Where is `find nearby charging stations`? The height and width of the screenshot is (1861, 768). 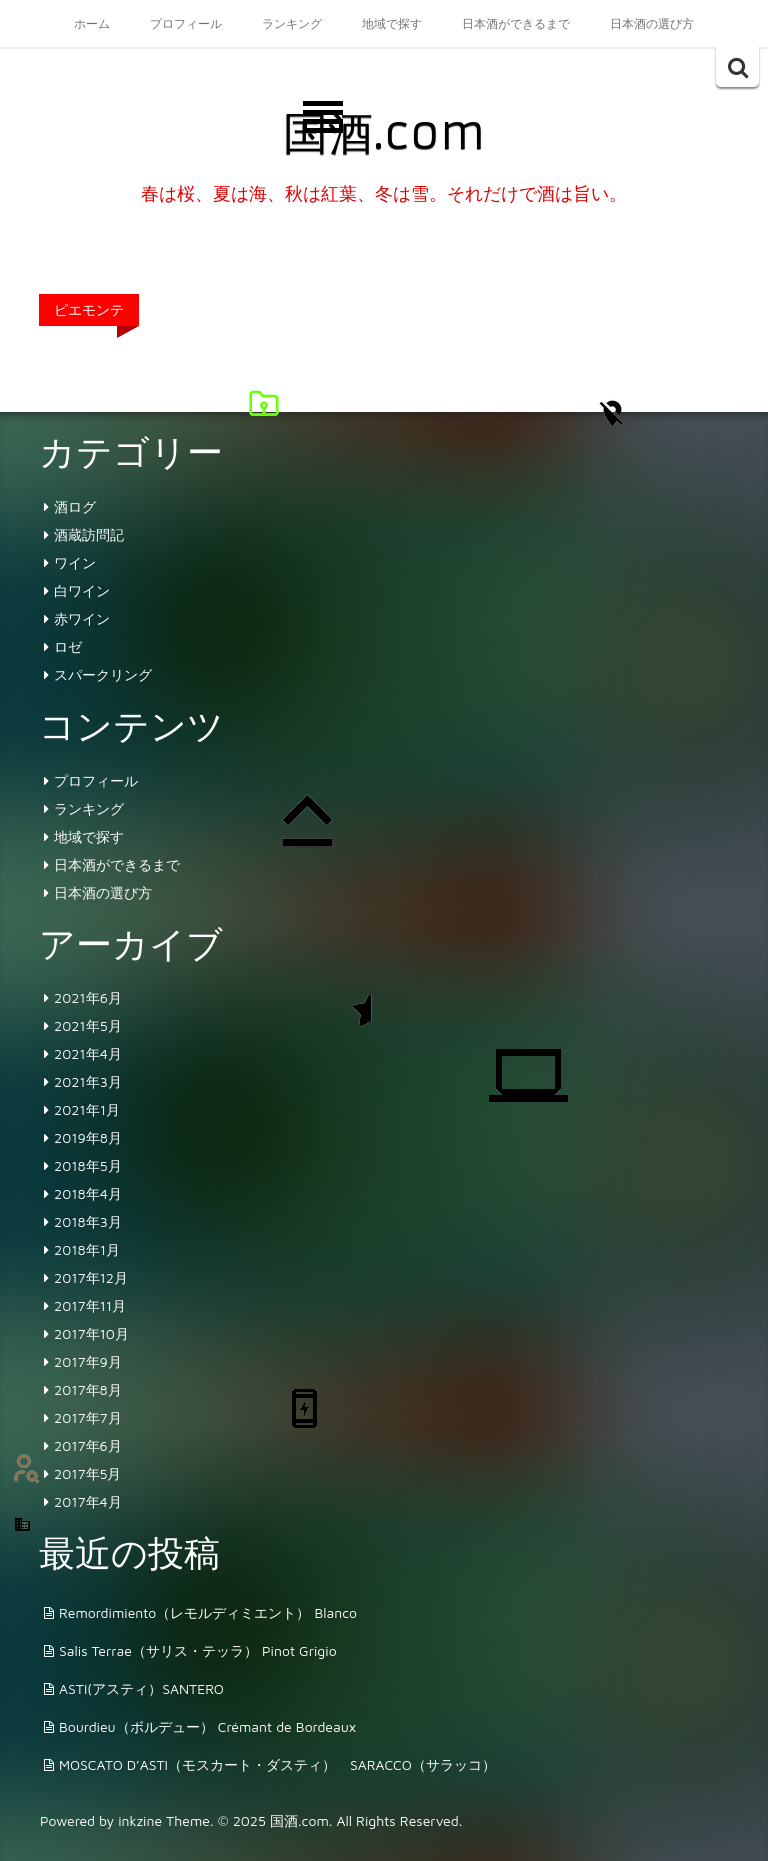
find nearby charging stations is located at coordinates (304, 1408).